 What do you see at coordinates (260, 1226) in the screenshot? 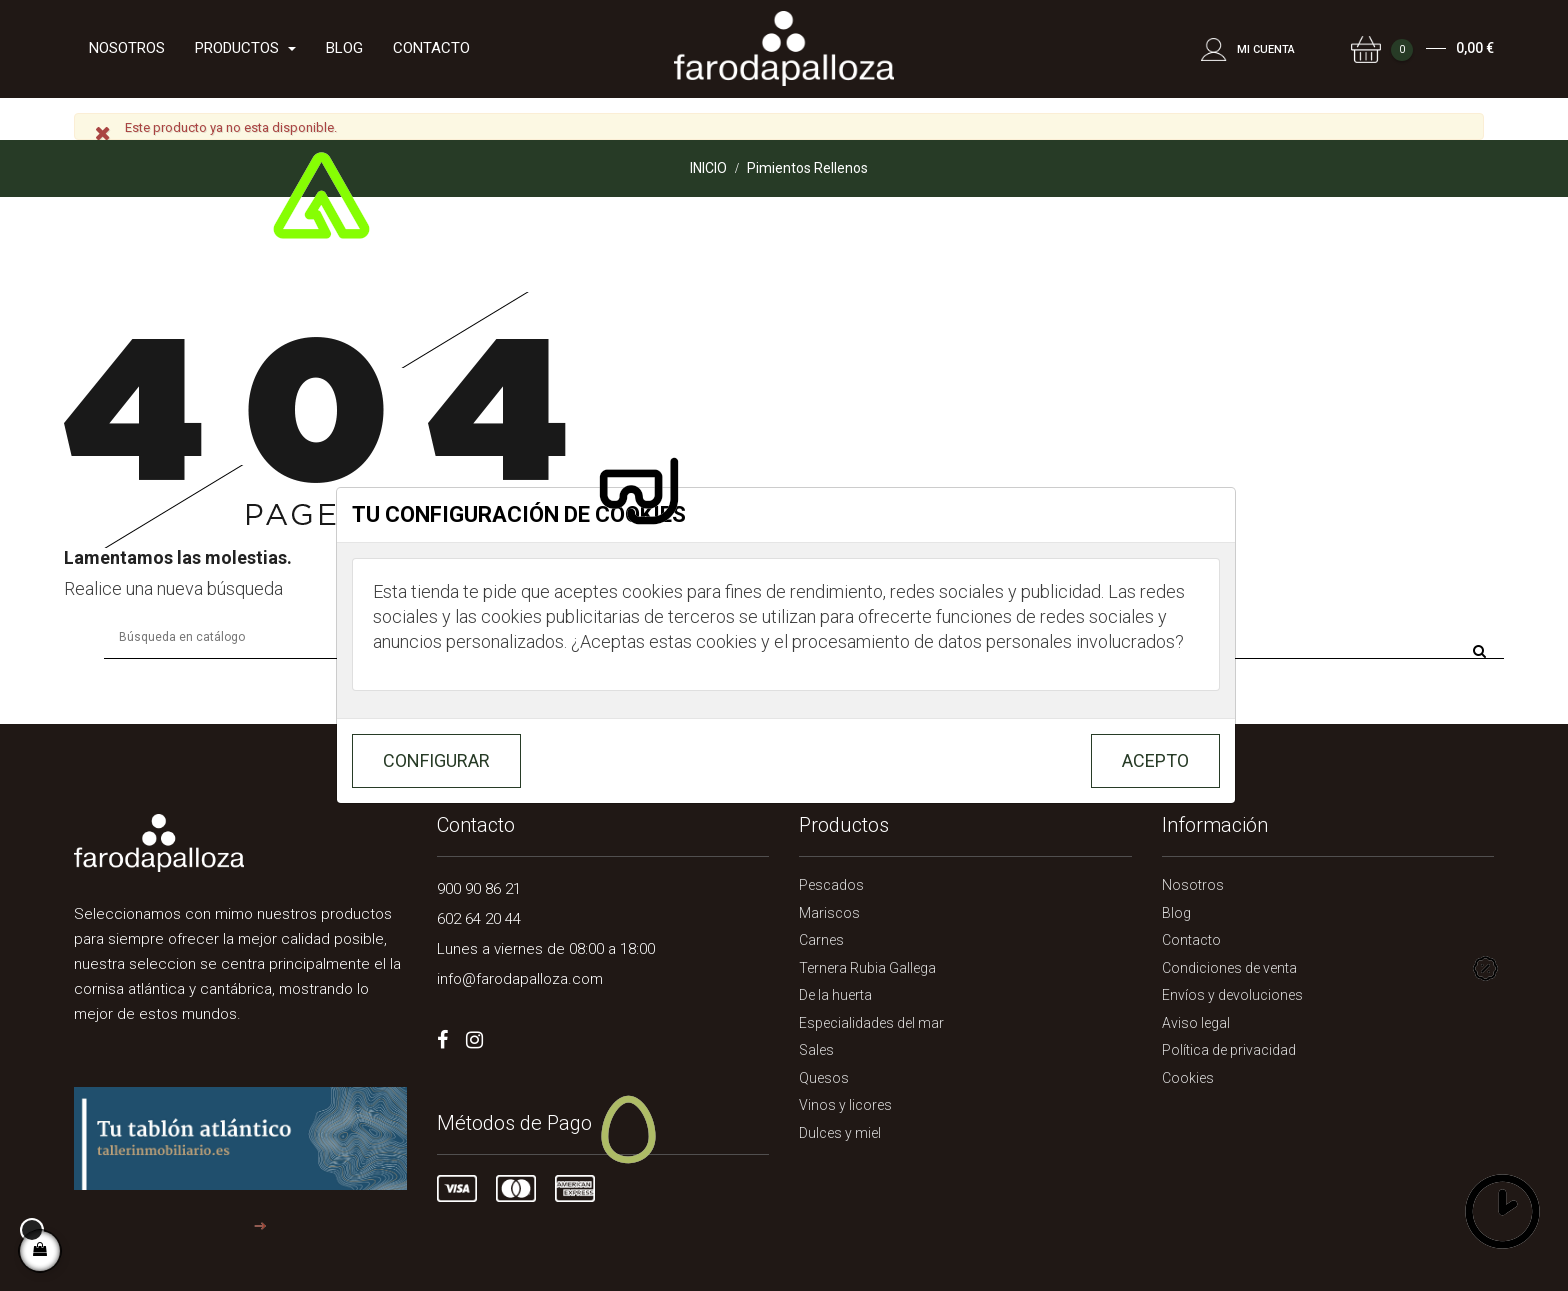
I see `navigate to the next item or step` at bounding box center [260, 1226].